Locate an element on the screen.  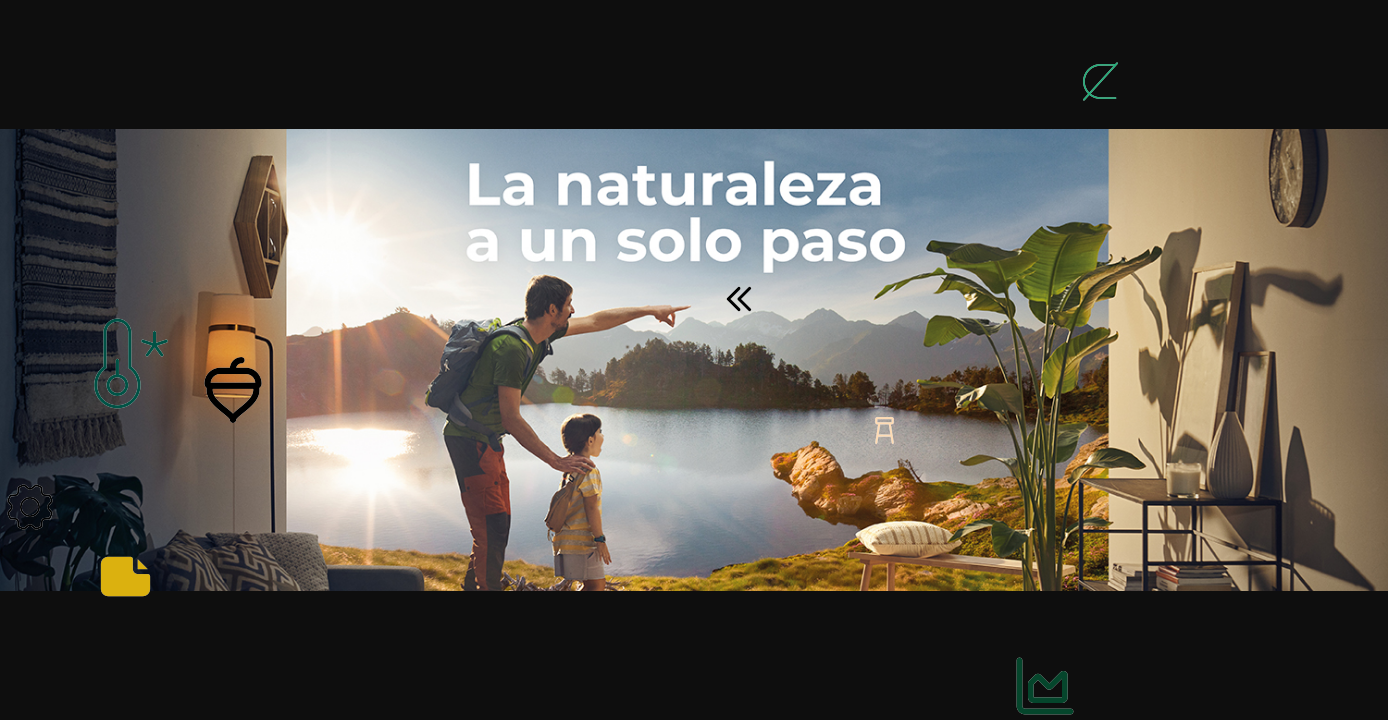
browse furniture or seating options is located at coordinates (884, 430).